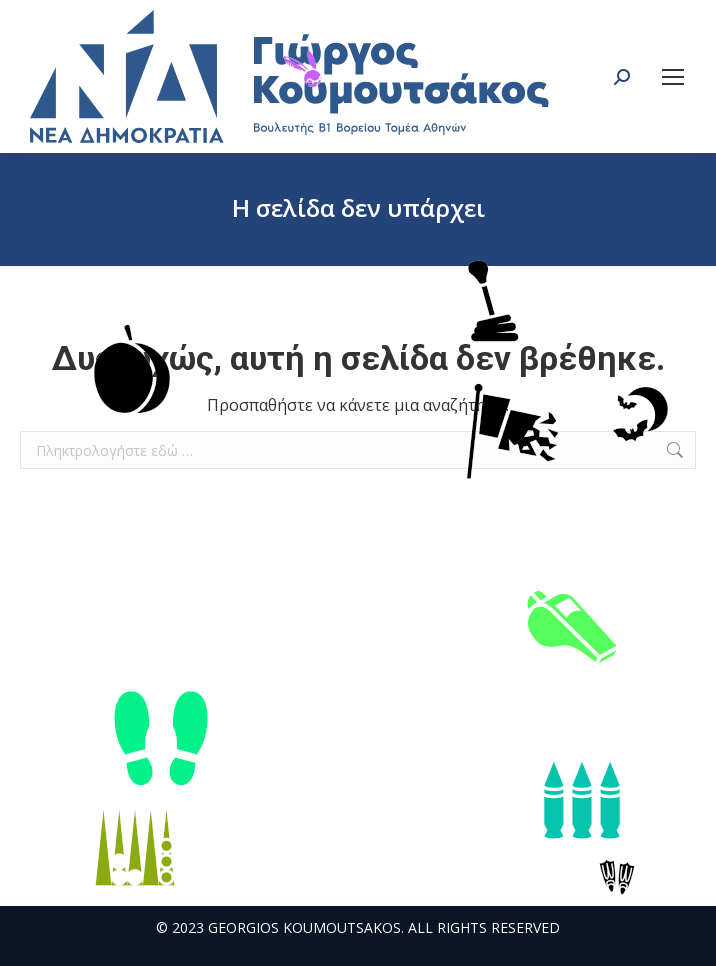 This screenshot has height=966, width=716. Describe the element at coordinates (572, 627) in the screenshot. I see `blow the whistle to report a violation` at that location.